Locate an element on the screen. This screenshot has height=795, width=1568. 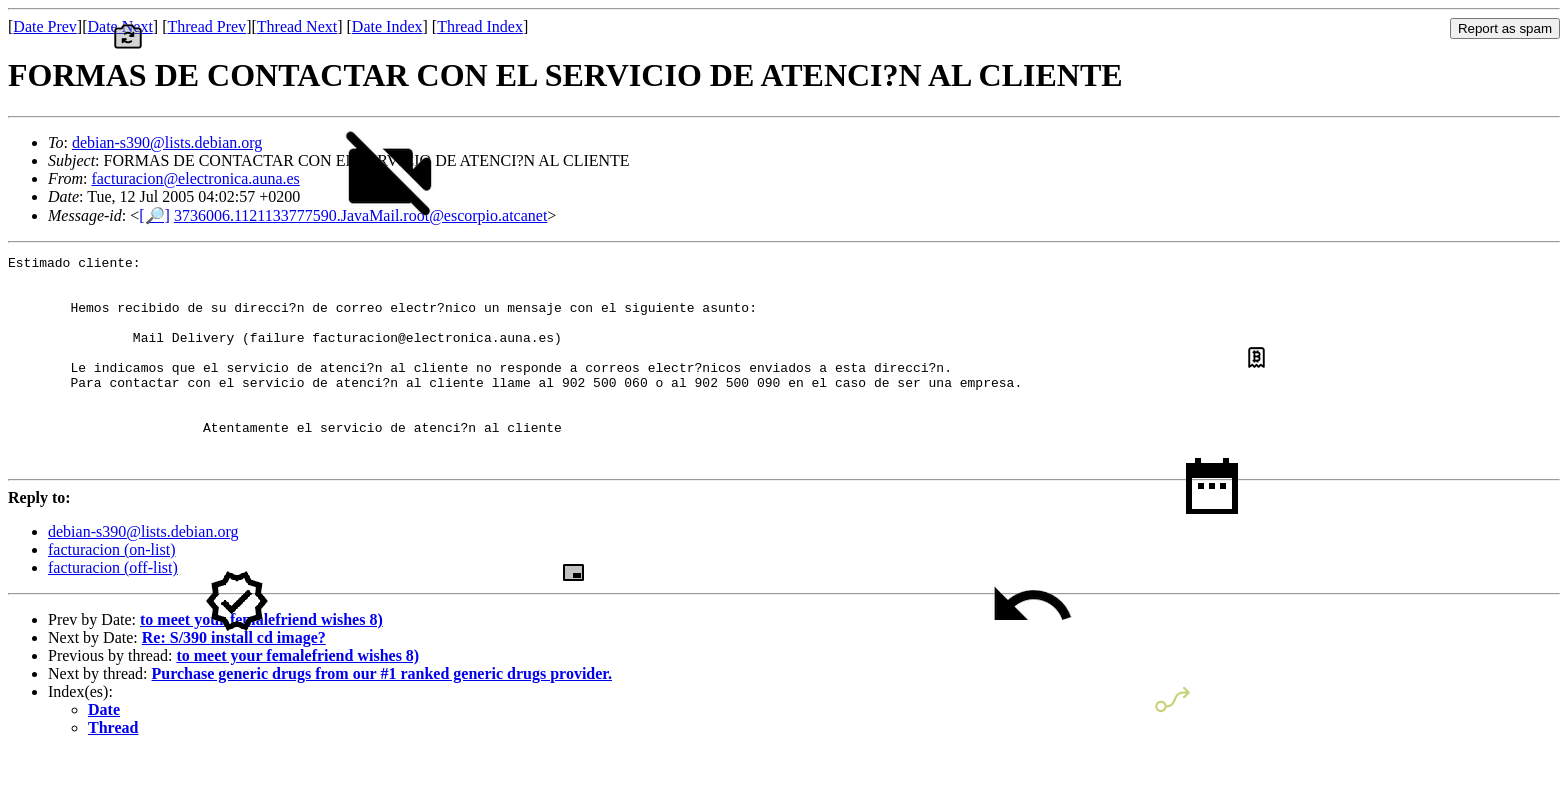
indicates a workflow or process flow direction is located at coordinates (1172, 699).